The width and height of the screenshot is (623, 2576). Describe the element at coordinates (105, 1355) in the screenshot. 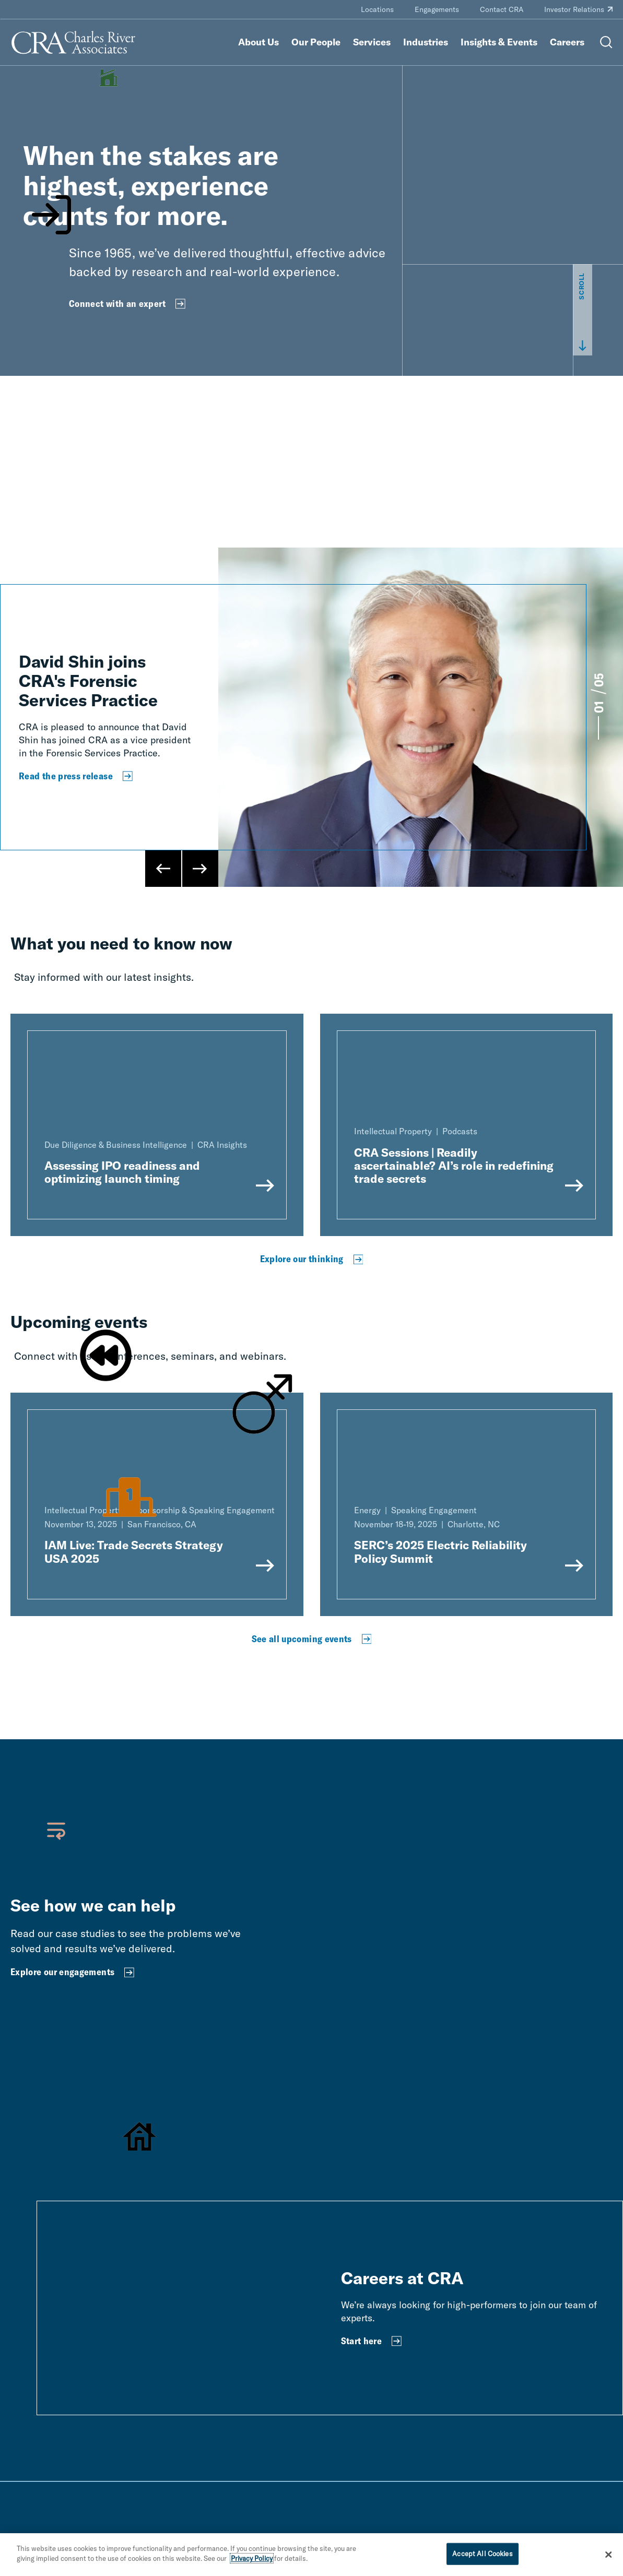

I see `rewind or skip backward in media playback` at that location.